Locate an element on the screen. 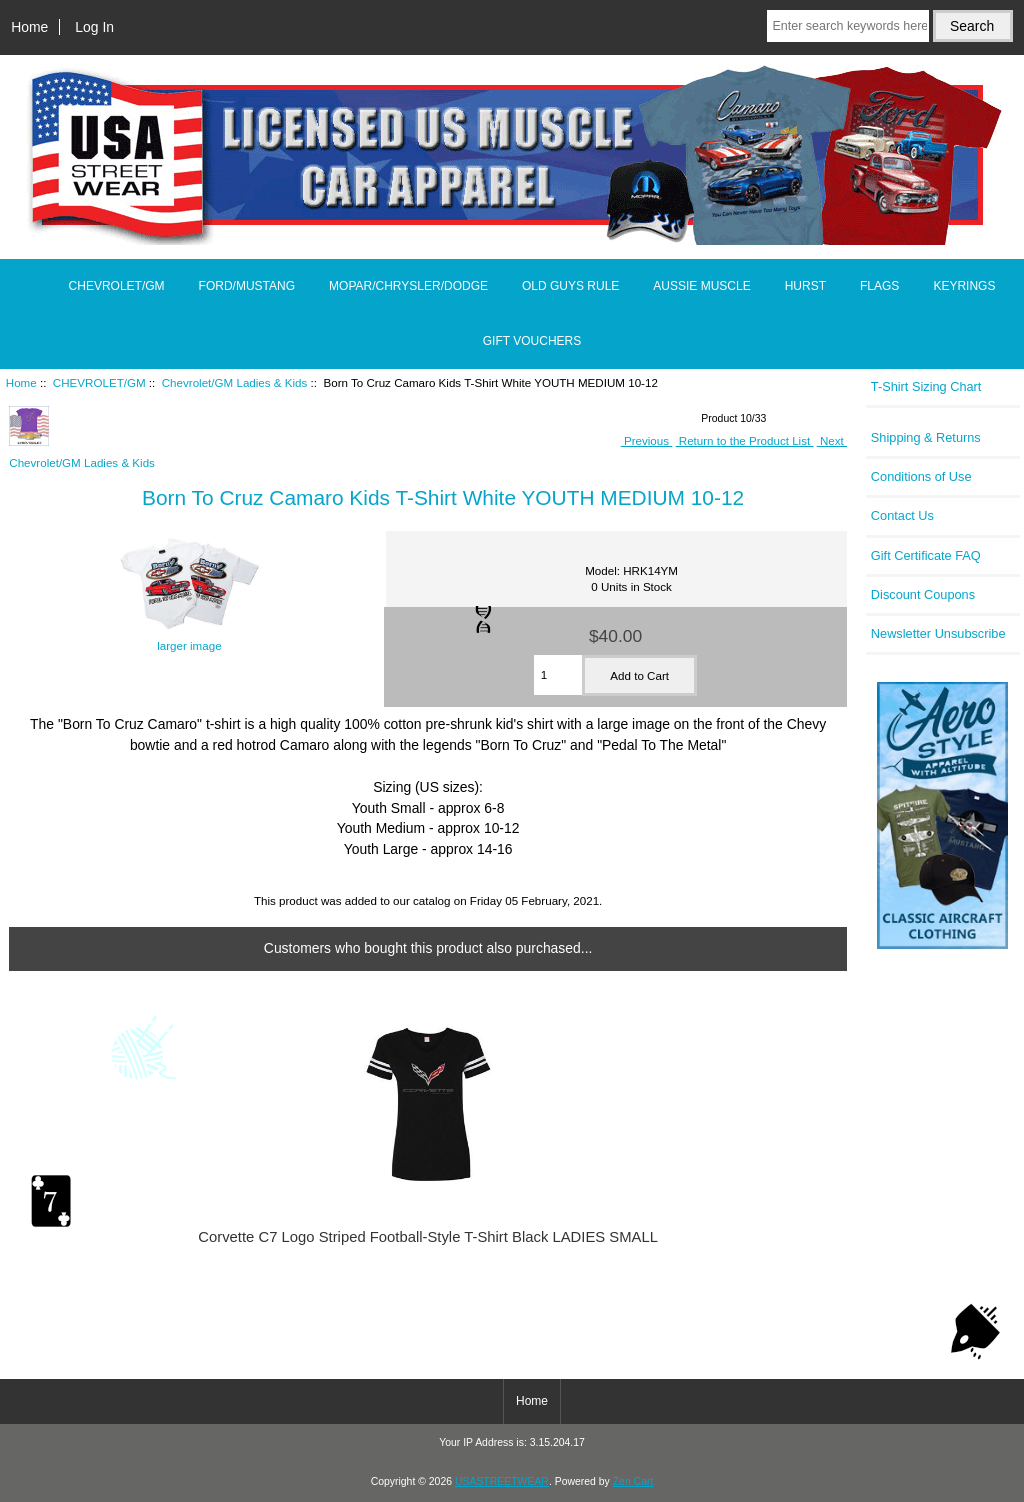  access genetic or DNA-related features is located at coordinates (483, 619).